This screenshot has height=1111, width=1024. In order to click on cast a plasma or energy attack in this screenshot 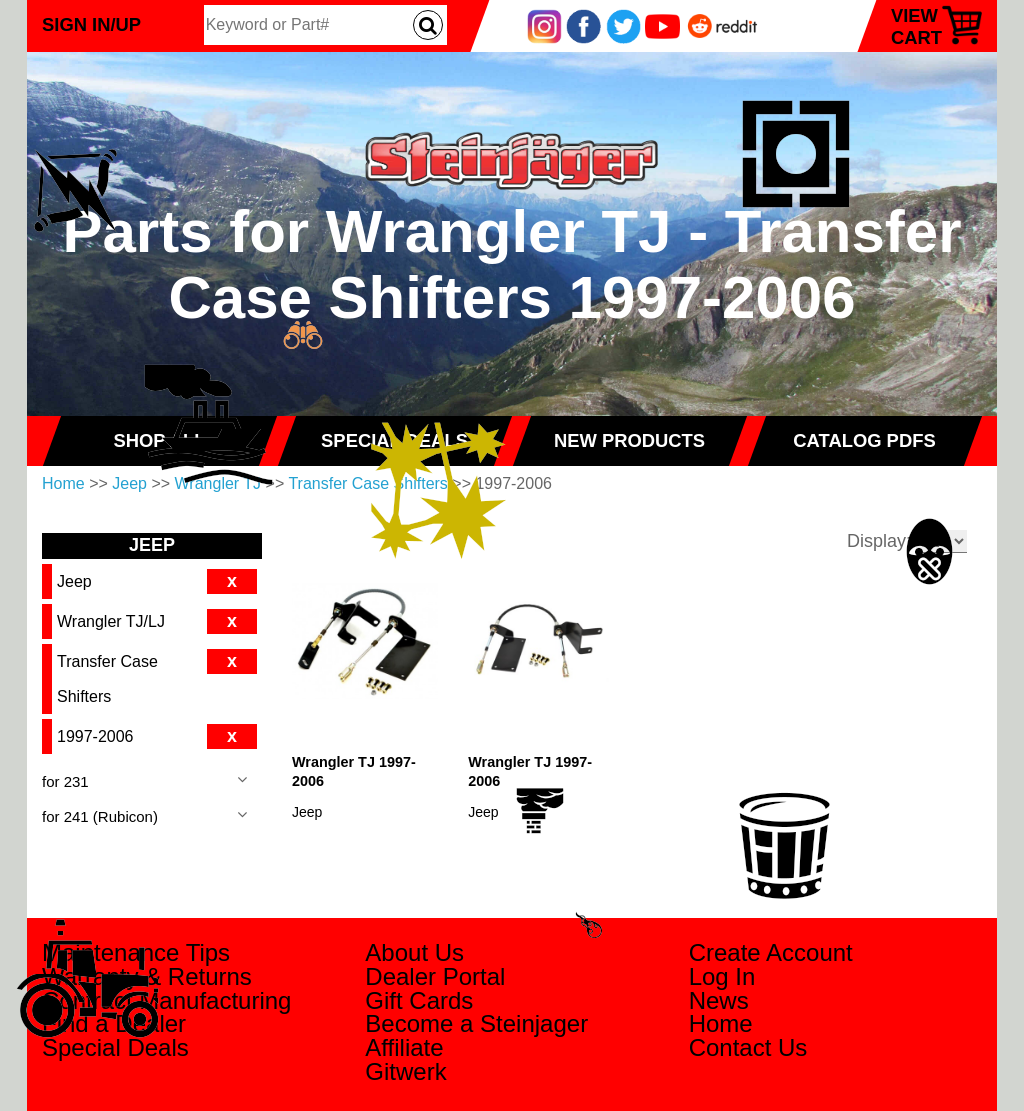, I will do `click(589, 925)`.